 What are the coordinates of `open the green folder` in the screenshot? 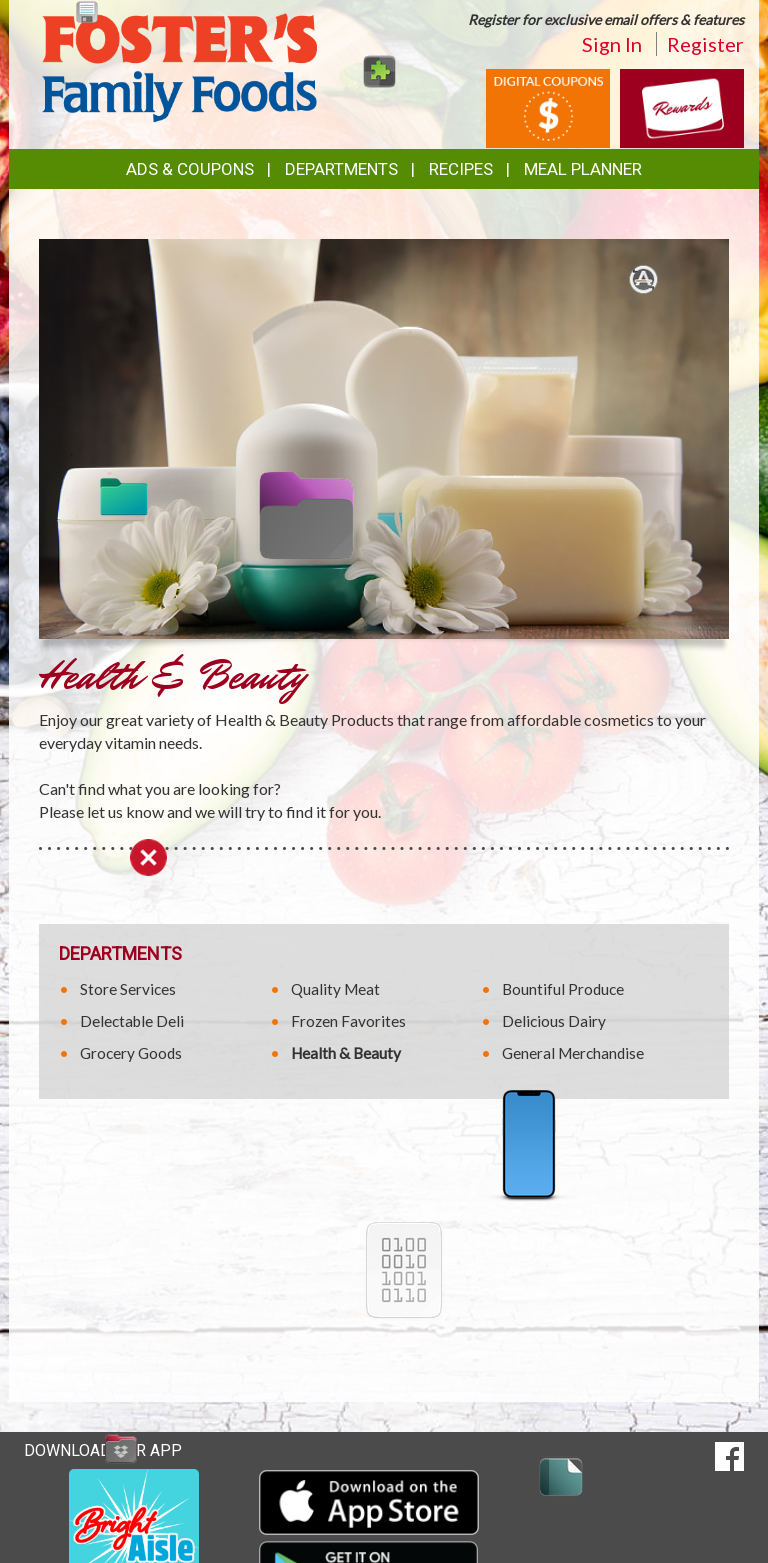 It's located at (124, 498).